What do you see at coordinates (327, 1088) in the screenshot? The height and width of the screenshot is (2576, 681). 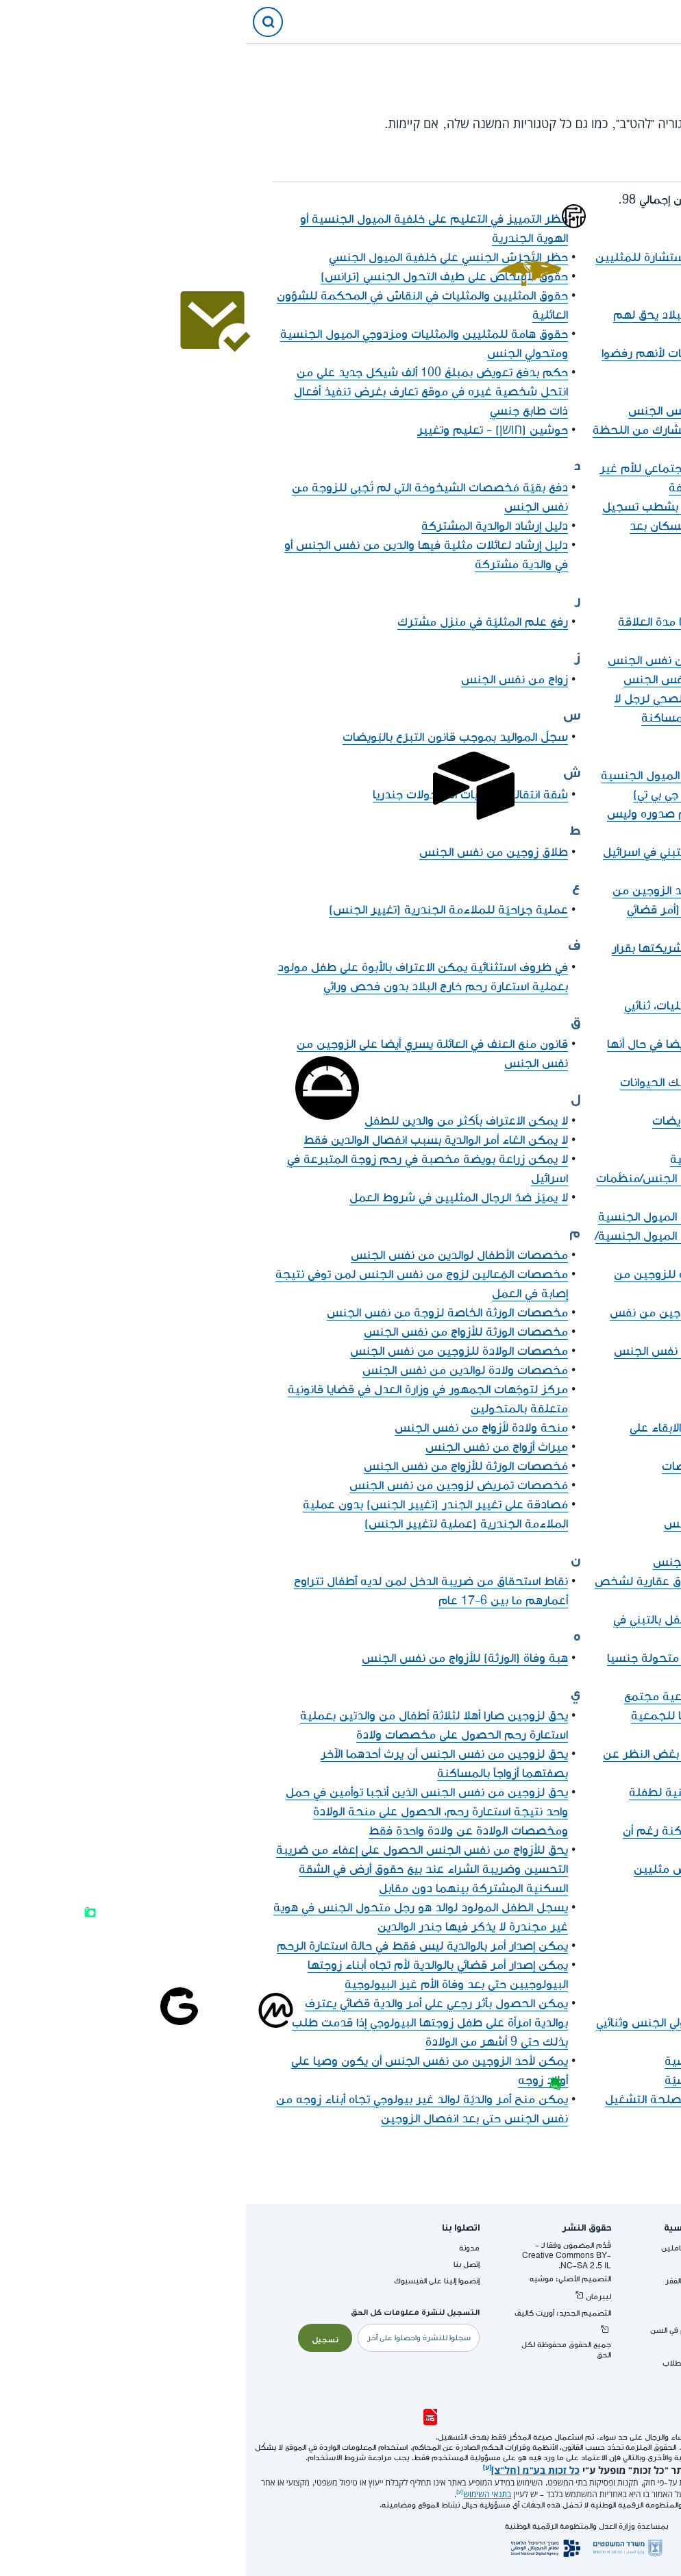 I see `protractor end-to-end testing framework logo` at bounding box center [327, 1088].